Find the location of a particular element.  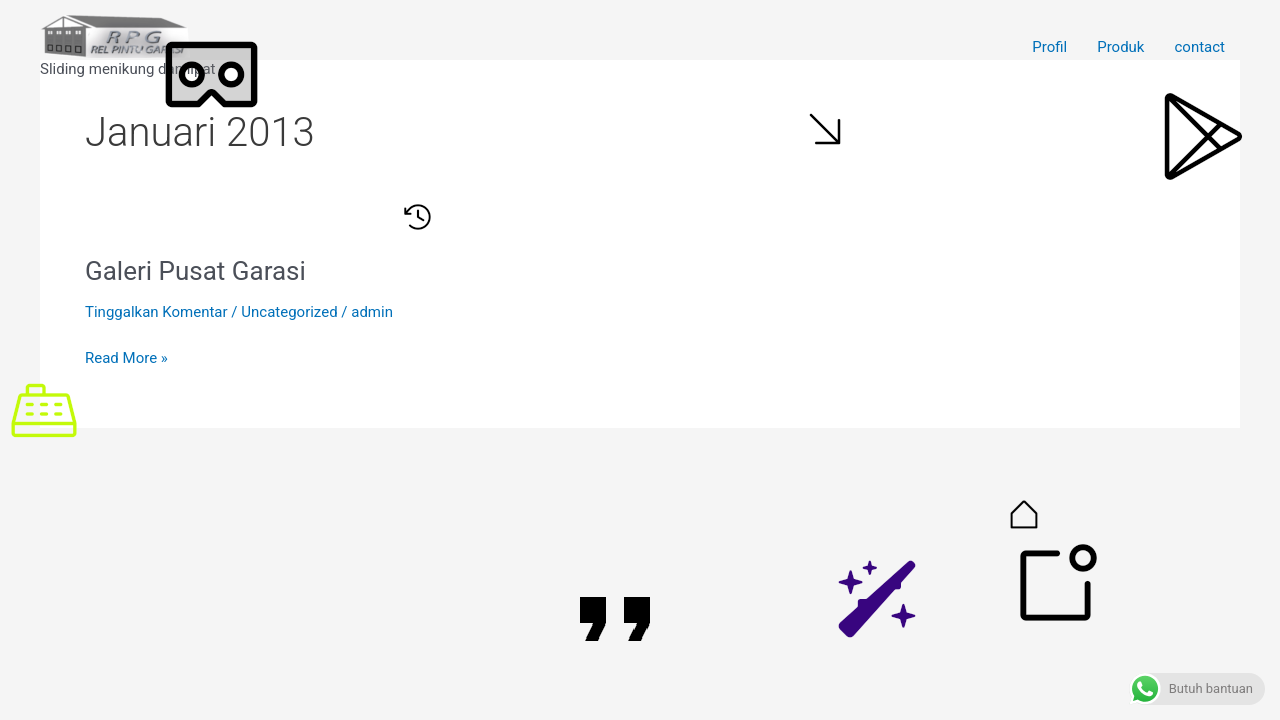

insert a block quote is located at coordinates (615, 619).